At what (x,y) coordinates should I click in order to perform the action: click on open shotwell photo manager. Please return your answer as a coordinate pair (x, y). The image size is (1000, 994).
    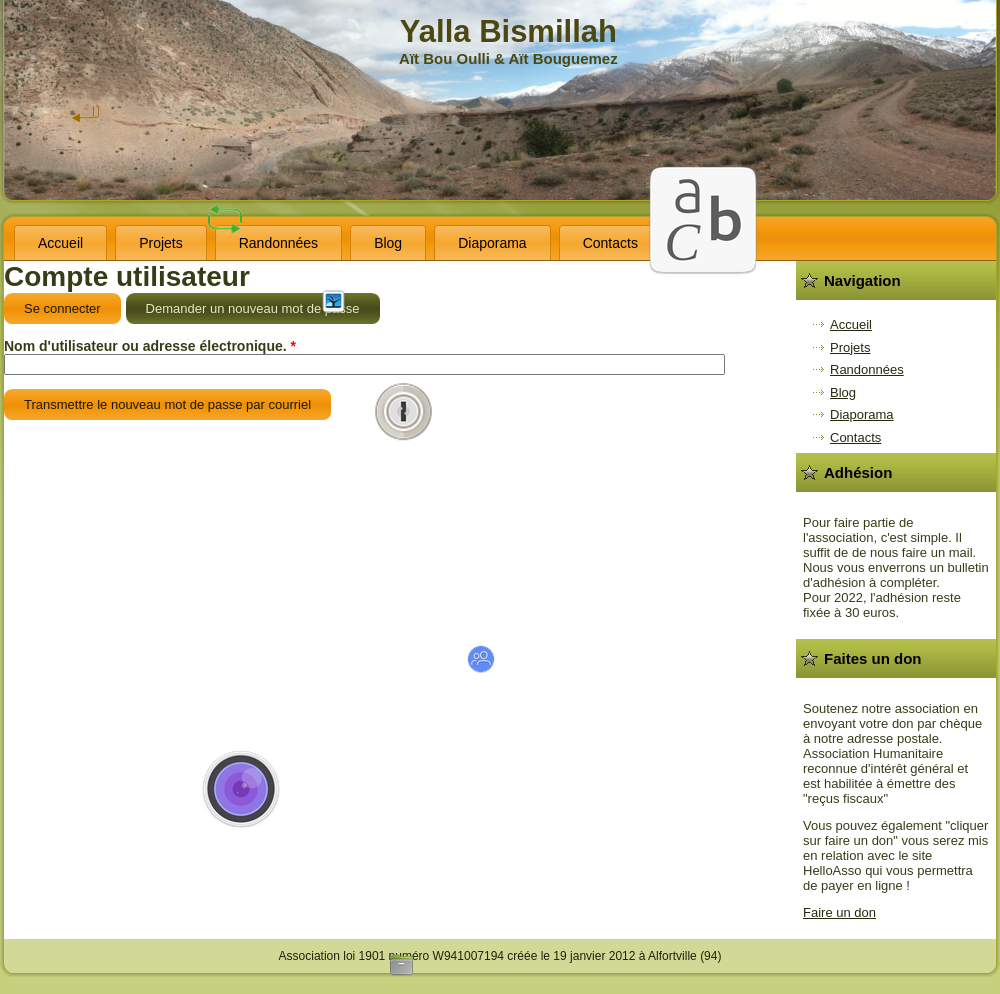
    Looking at the image, I should click on (333, 301).